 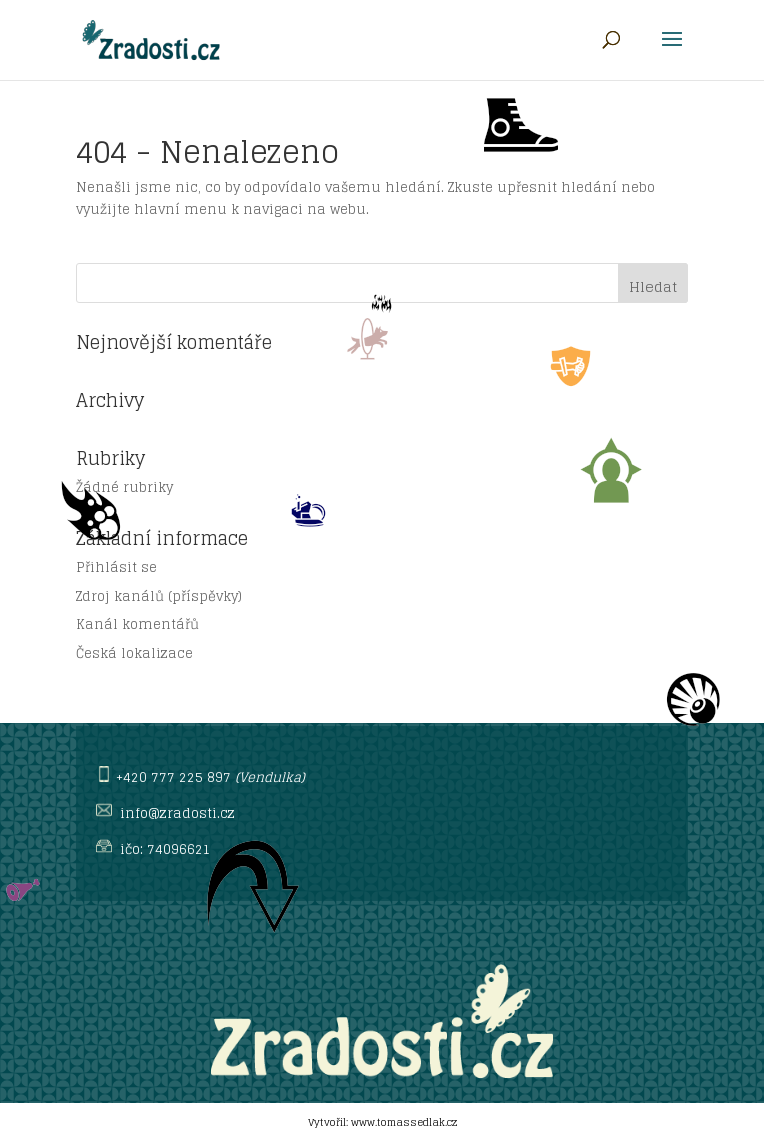 I want to click on food item in a game inventory, so click(x=23, y=890).